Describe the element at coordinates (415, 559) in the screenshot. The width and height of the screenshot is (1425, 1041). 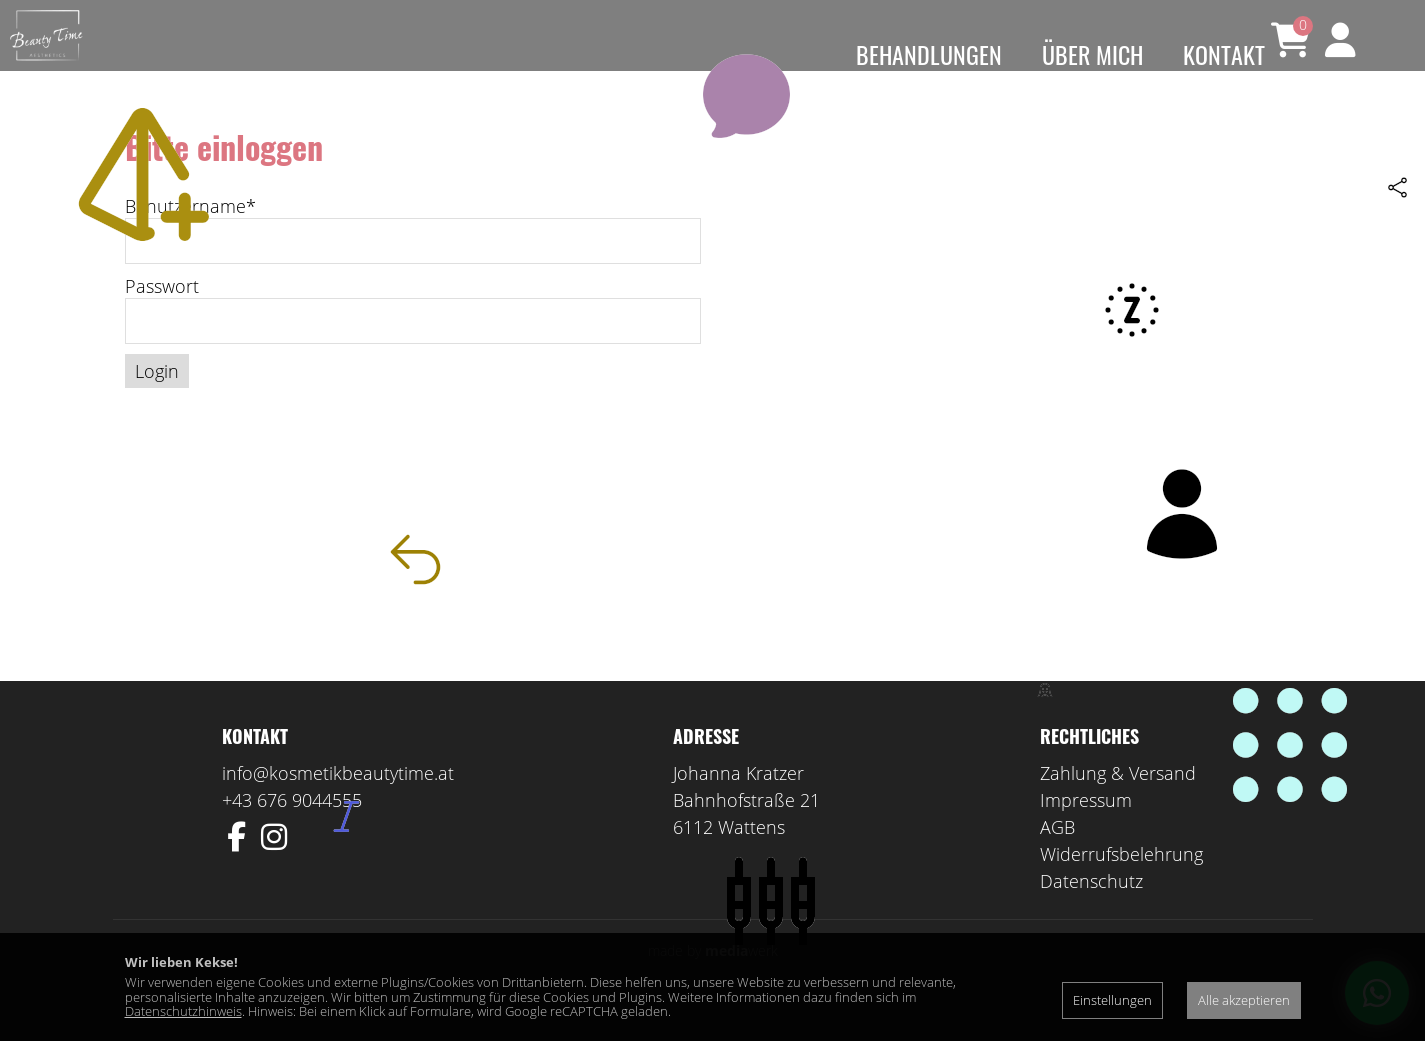
I see `undo the last action` at that location.